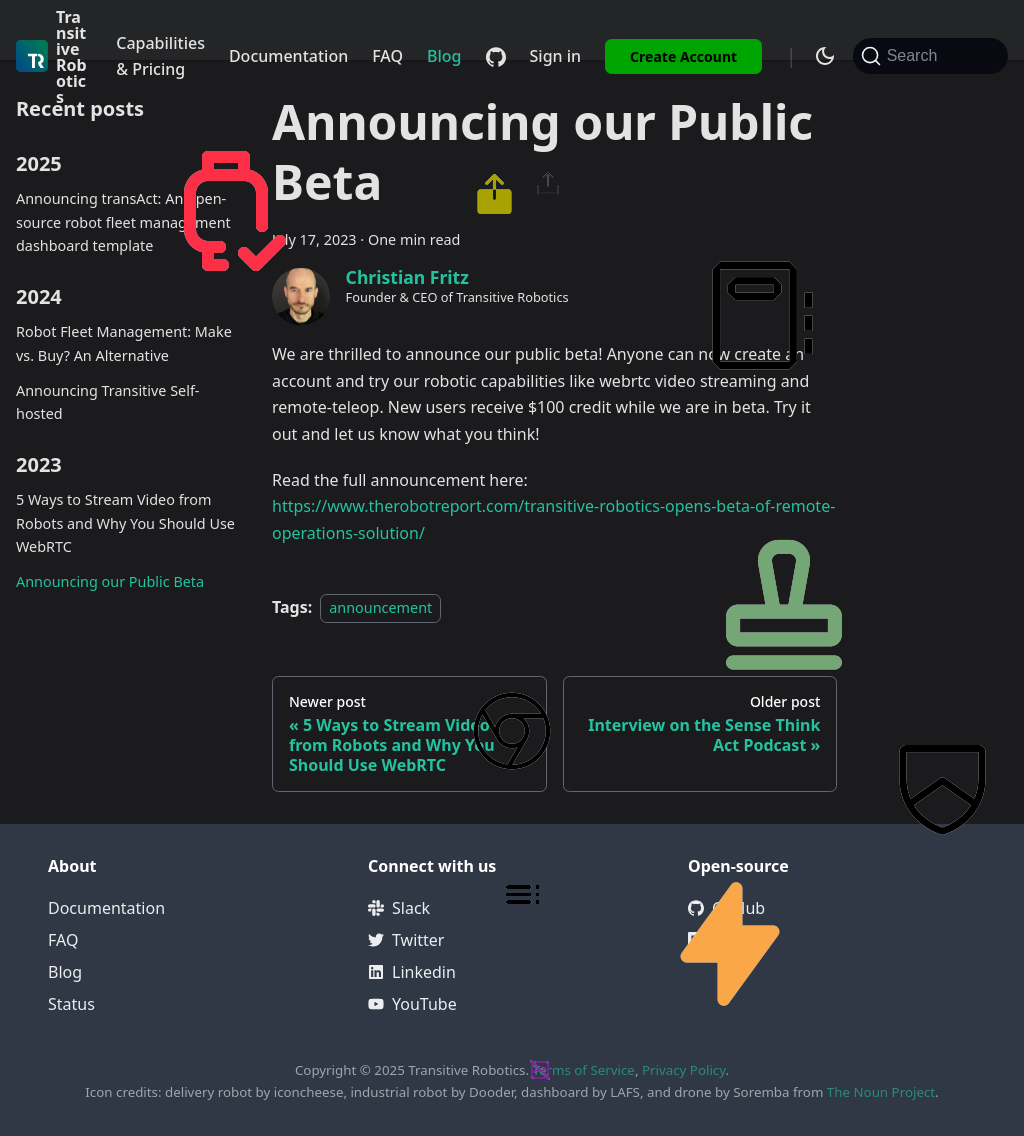 This screenshot has height=1136, width=1024. What do you see at coordinates (226, 211) in the screenshot?
I see `smartwatch successfully connected` at bounding box center [226, 211].